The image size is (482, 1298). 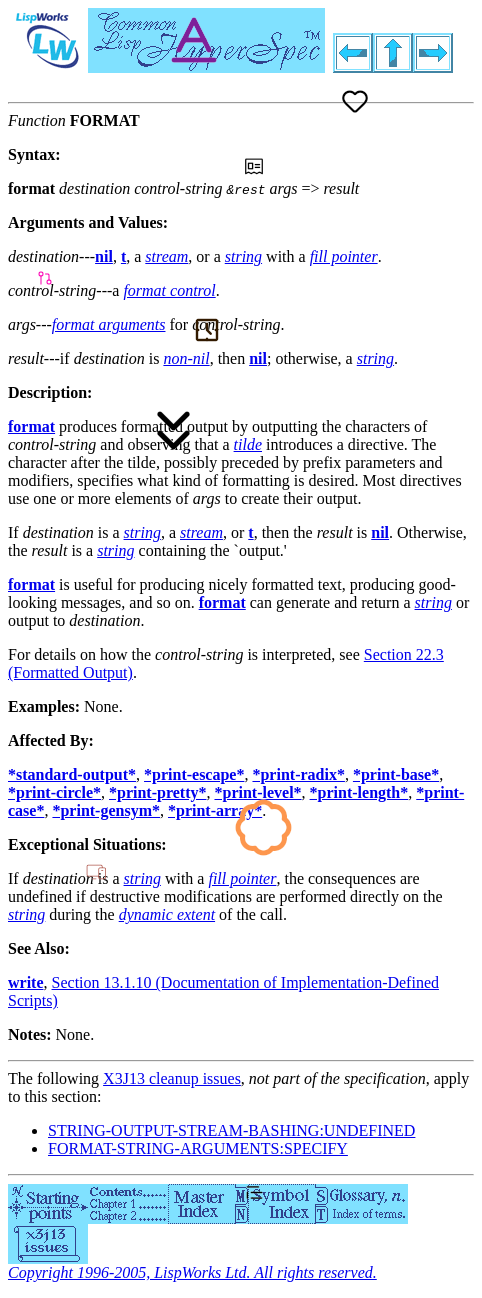 I want to click on create a new pull request, so click(x=45, y=278).